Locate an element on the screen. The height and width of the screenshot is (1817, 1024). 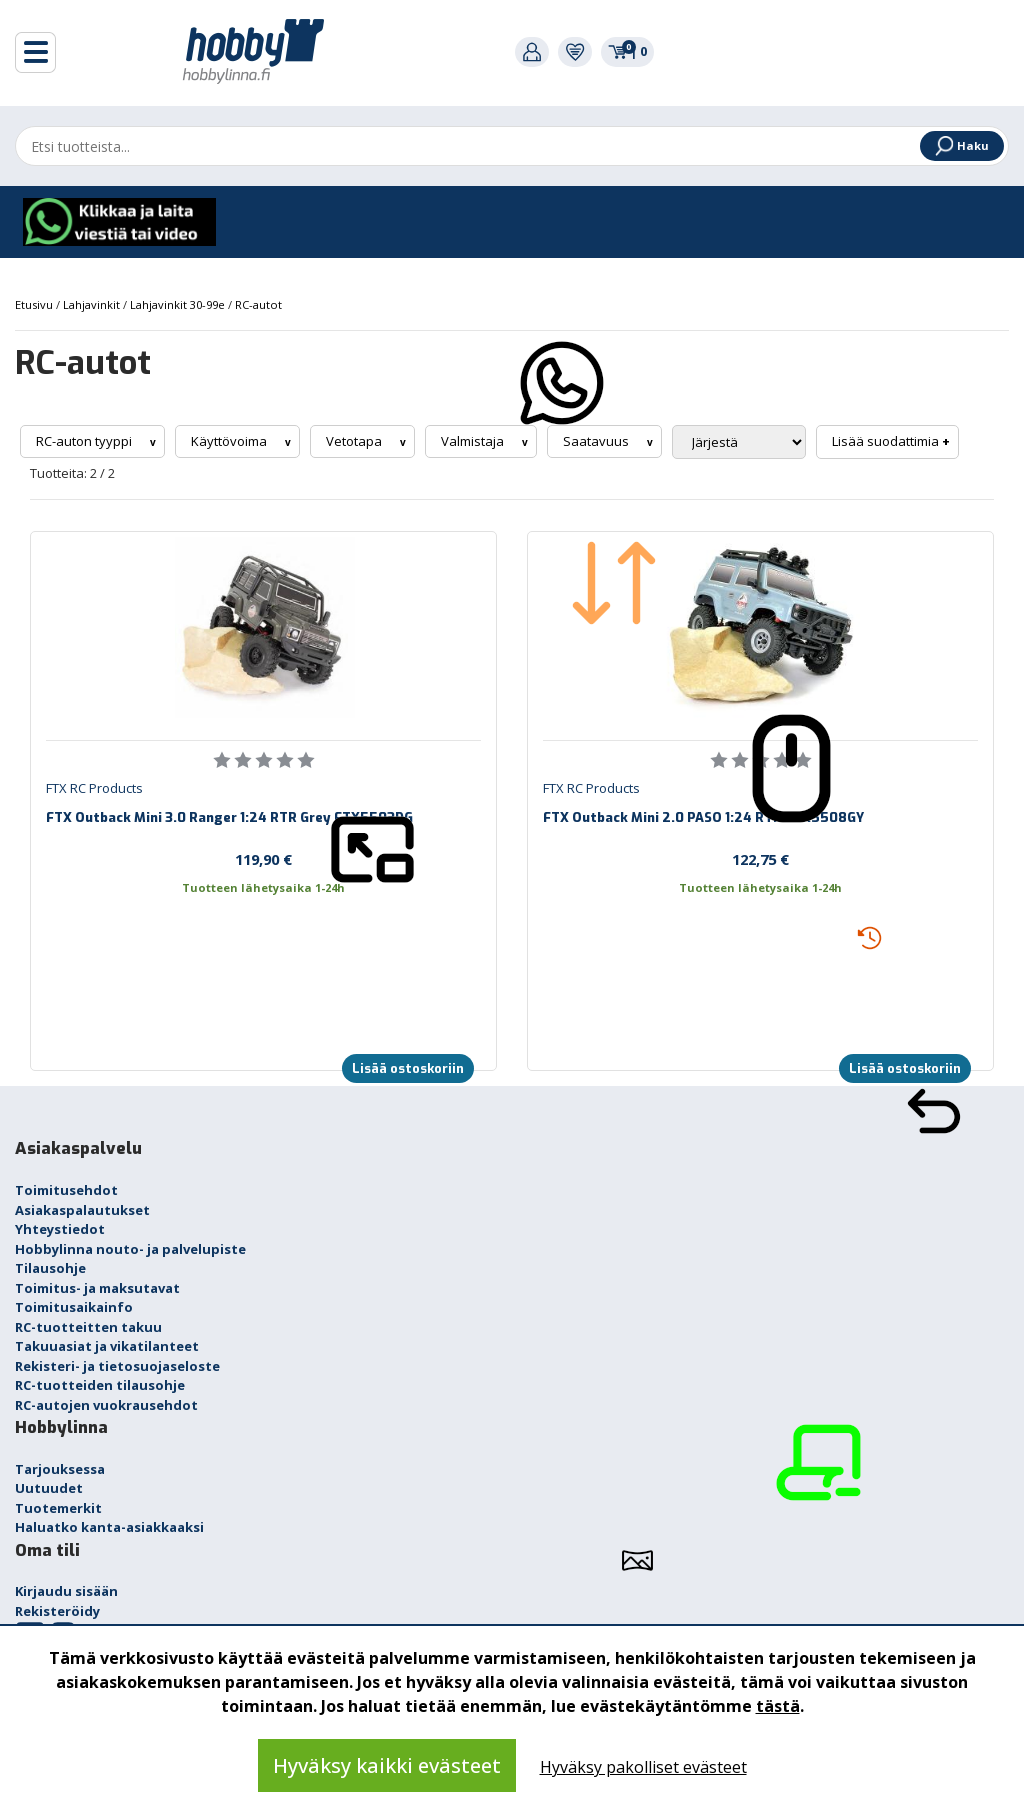
disable picture-in-picture mode is located at coordinates (372, 849).